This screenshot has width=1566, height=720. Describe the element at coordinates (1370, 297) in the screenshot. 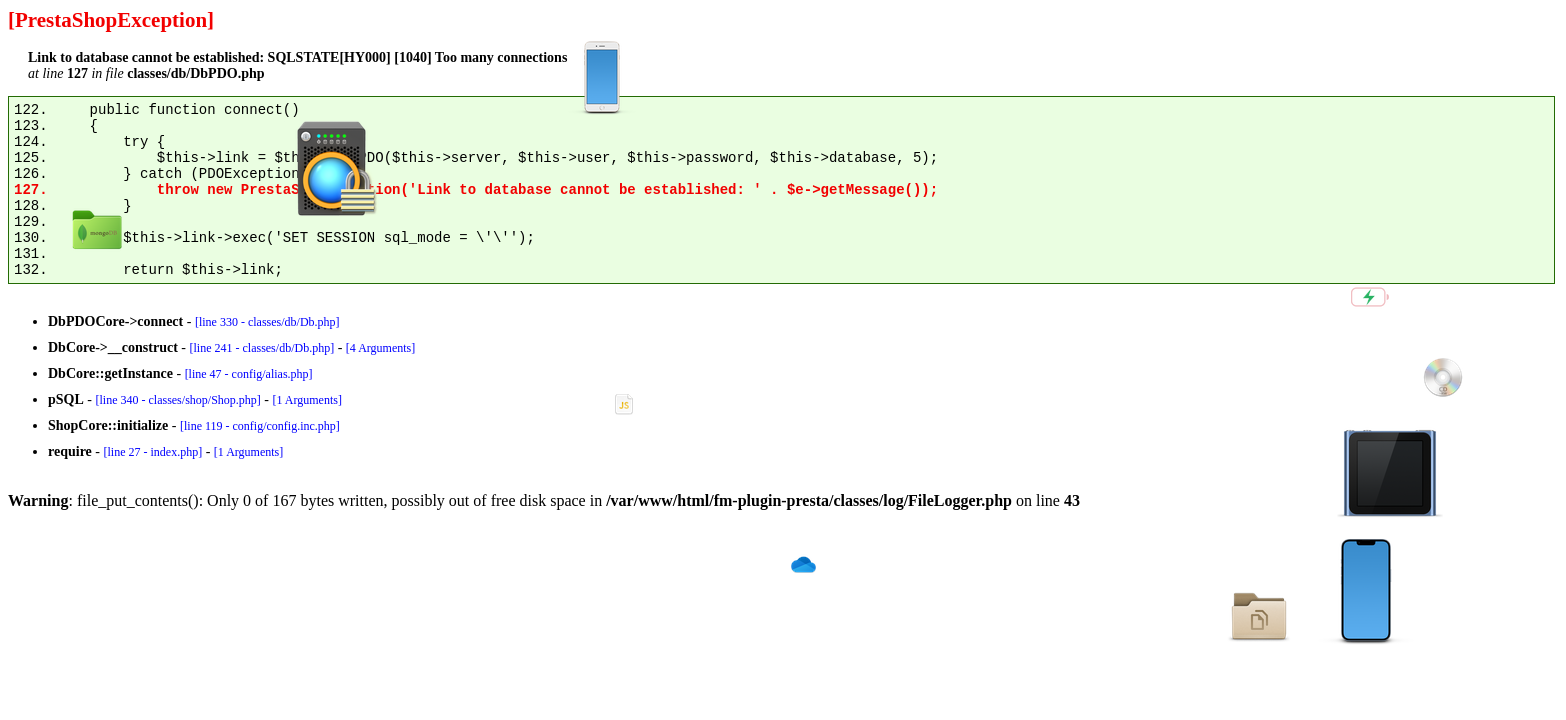

I see `indicates battery is empty but currently charging` at that location.